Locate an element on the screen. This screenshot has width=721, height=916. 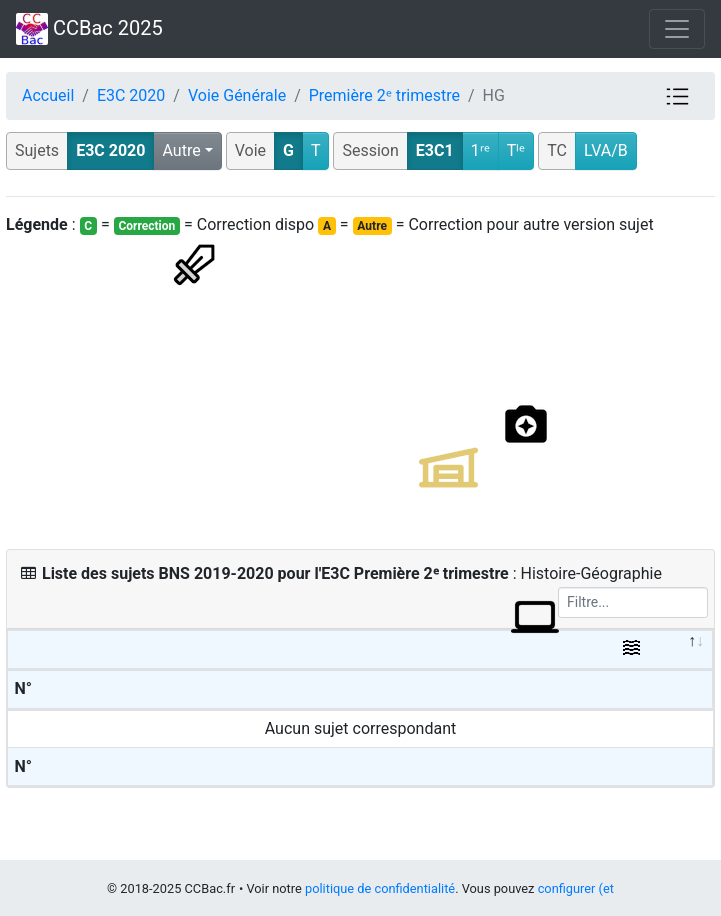
access game or combat features is located at coordinates (195, 264).